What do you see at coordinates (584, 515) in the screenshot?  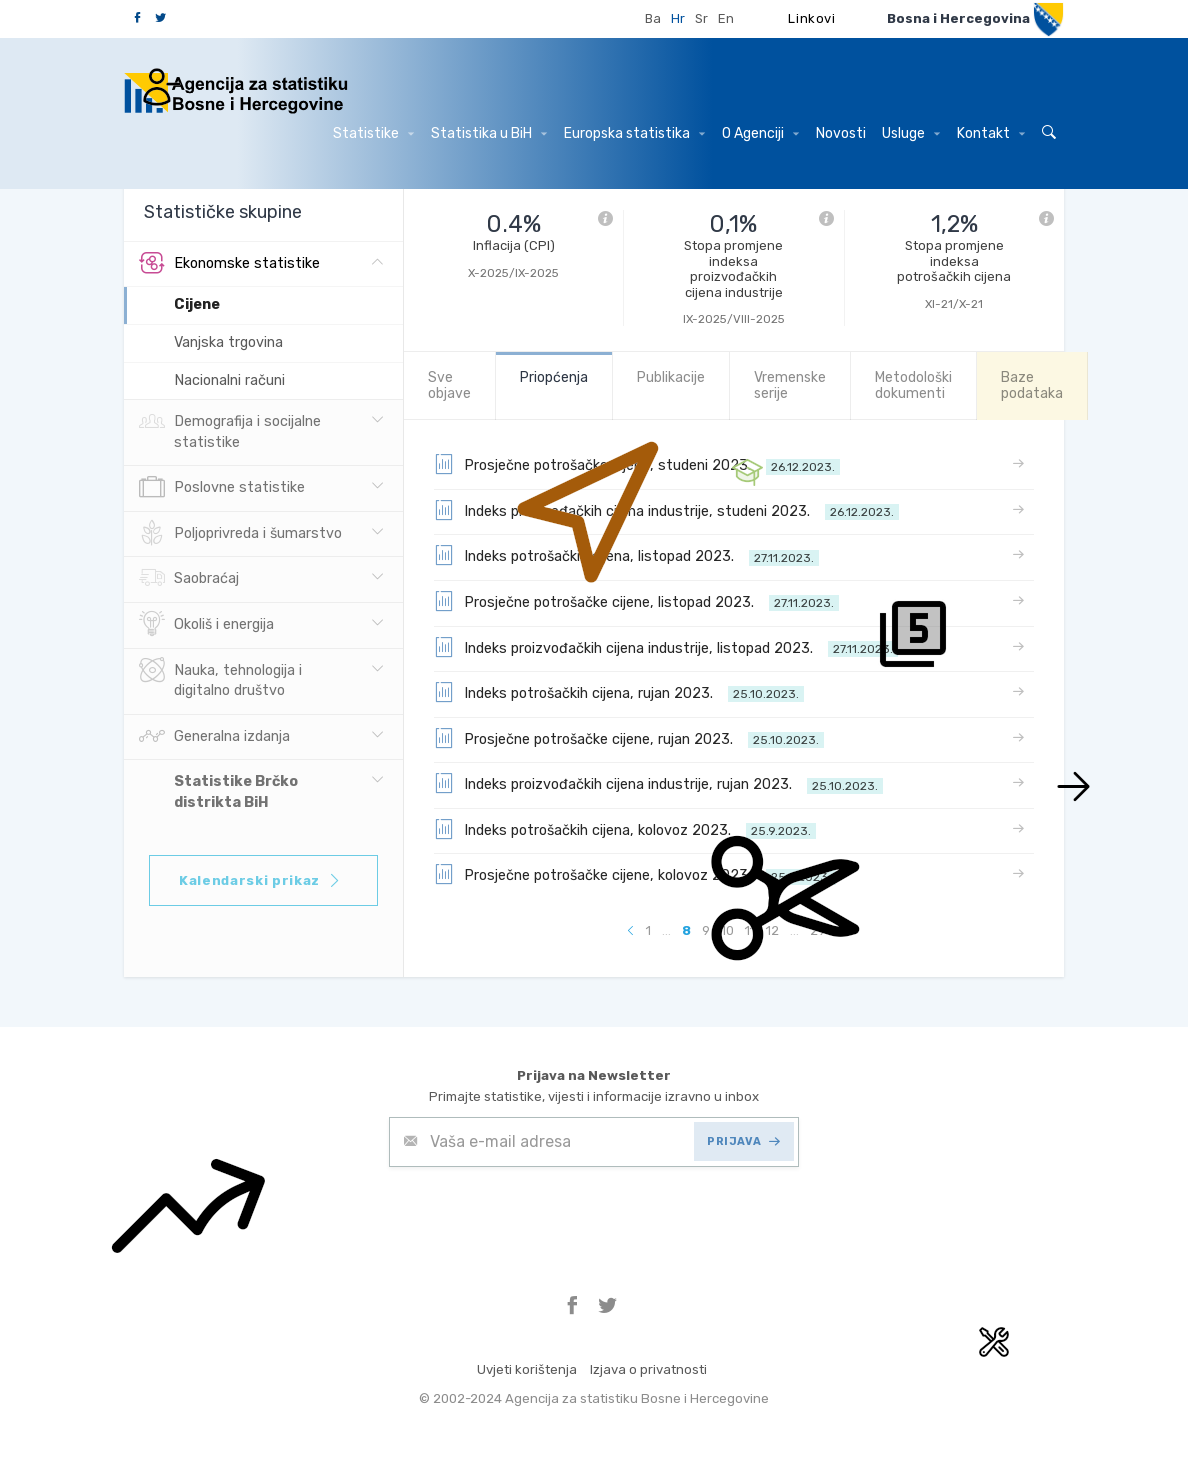 I see `access navigation or directions` at bounding box center [584, 515].